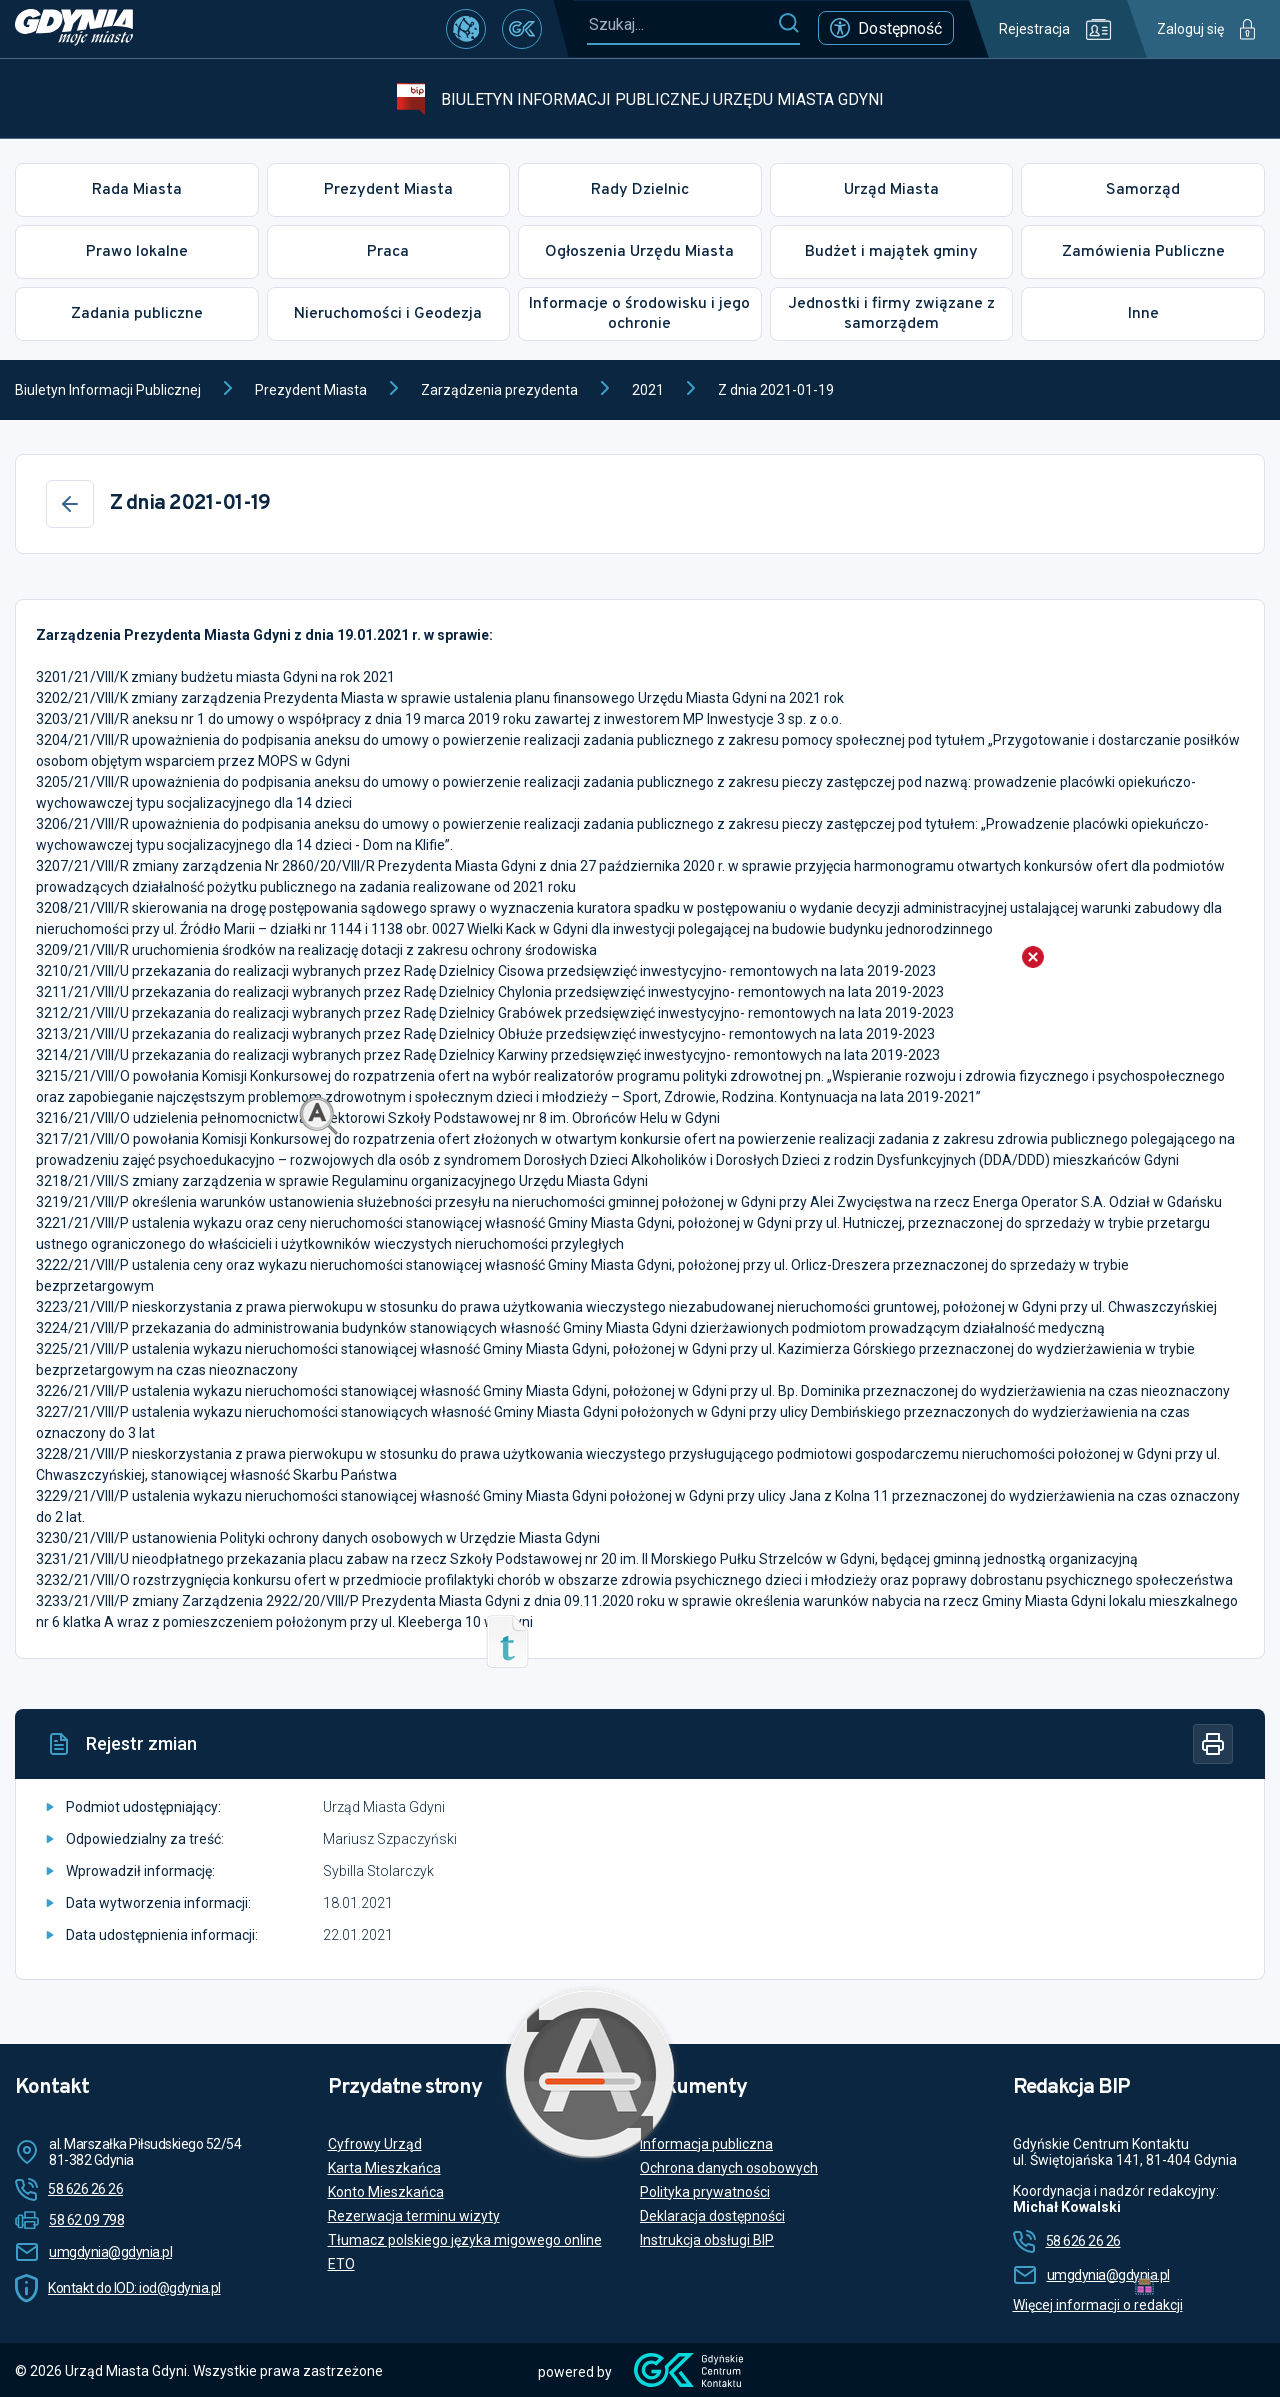 This screenshot has height=2397, width=1280. What do you see at coordinates (590, 2074) in the screenshot?
I see `check for available software updates` at bounding box center [590, 2074].